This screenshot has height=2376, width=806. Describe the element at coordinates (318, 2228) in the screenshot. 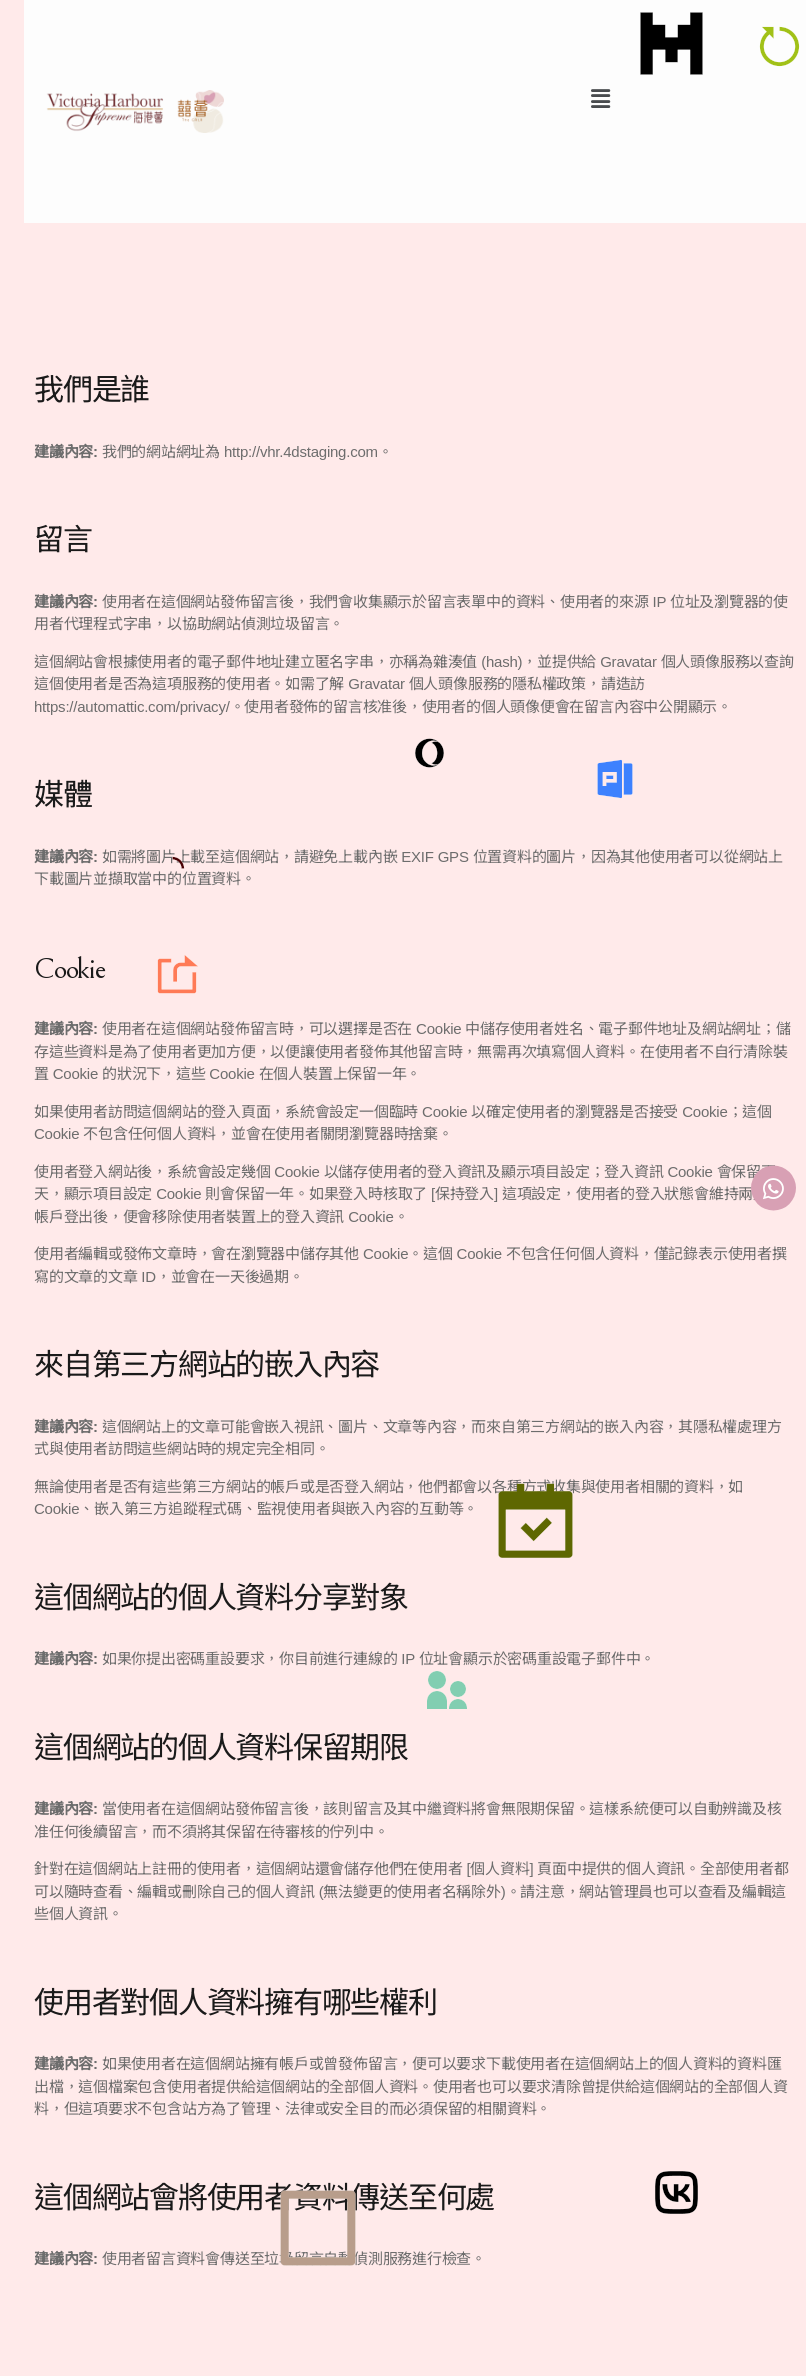

I see `stop media playback` at that location.